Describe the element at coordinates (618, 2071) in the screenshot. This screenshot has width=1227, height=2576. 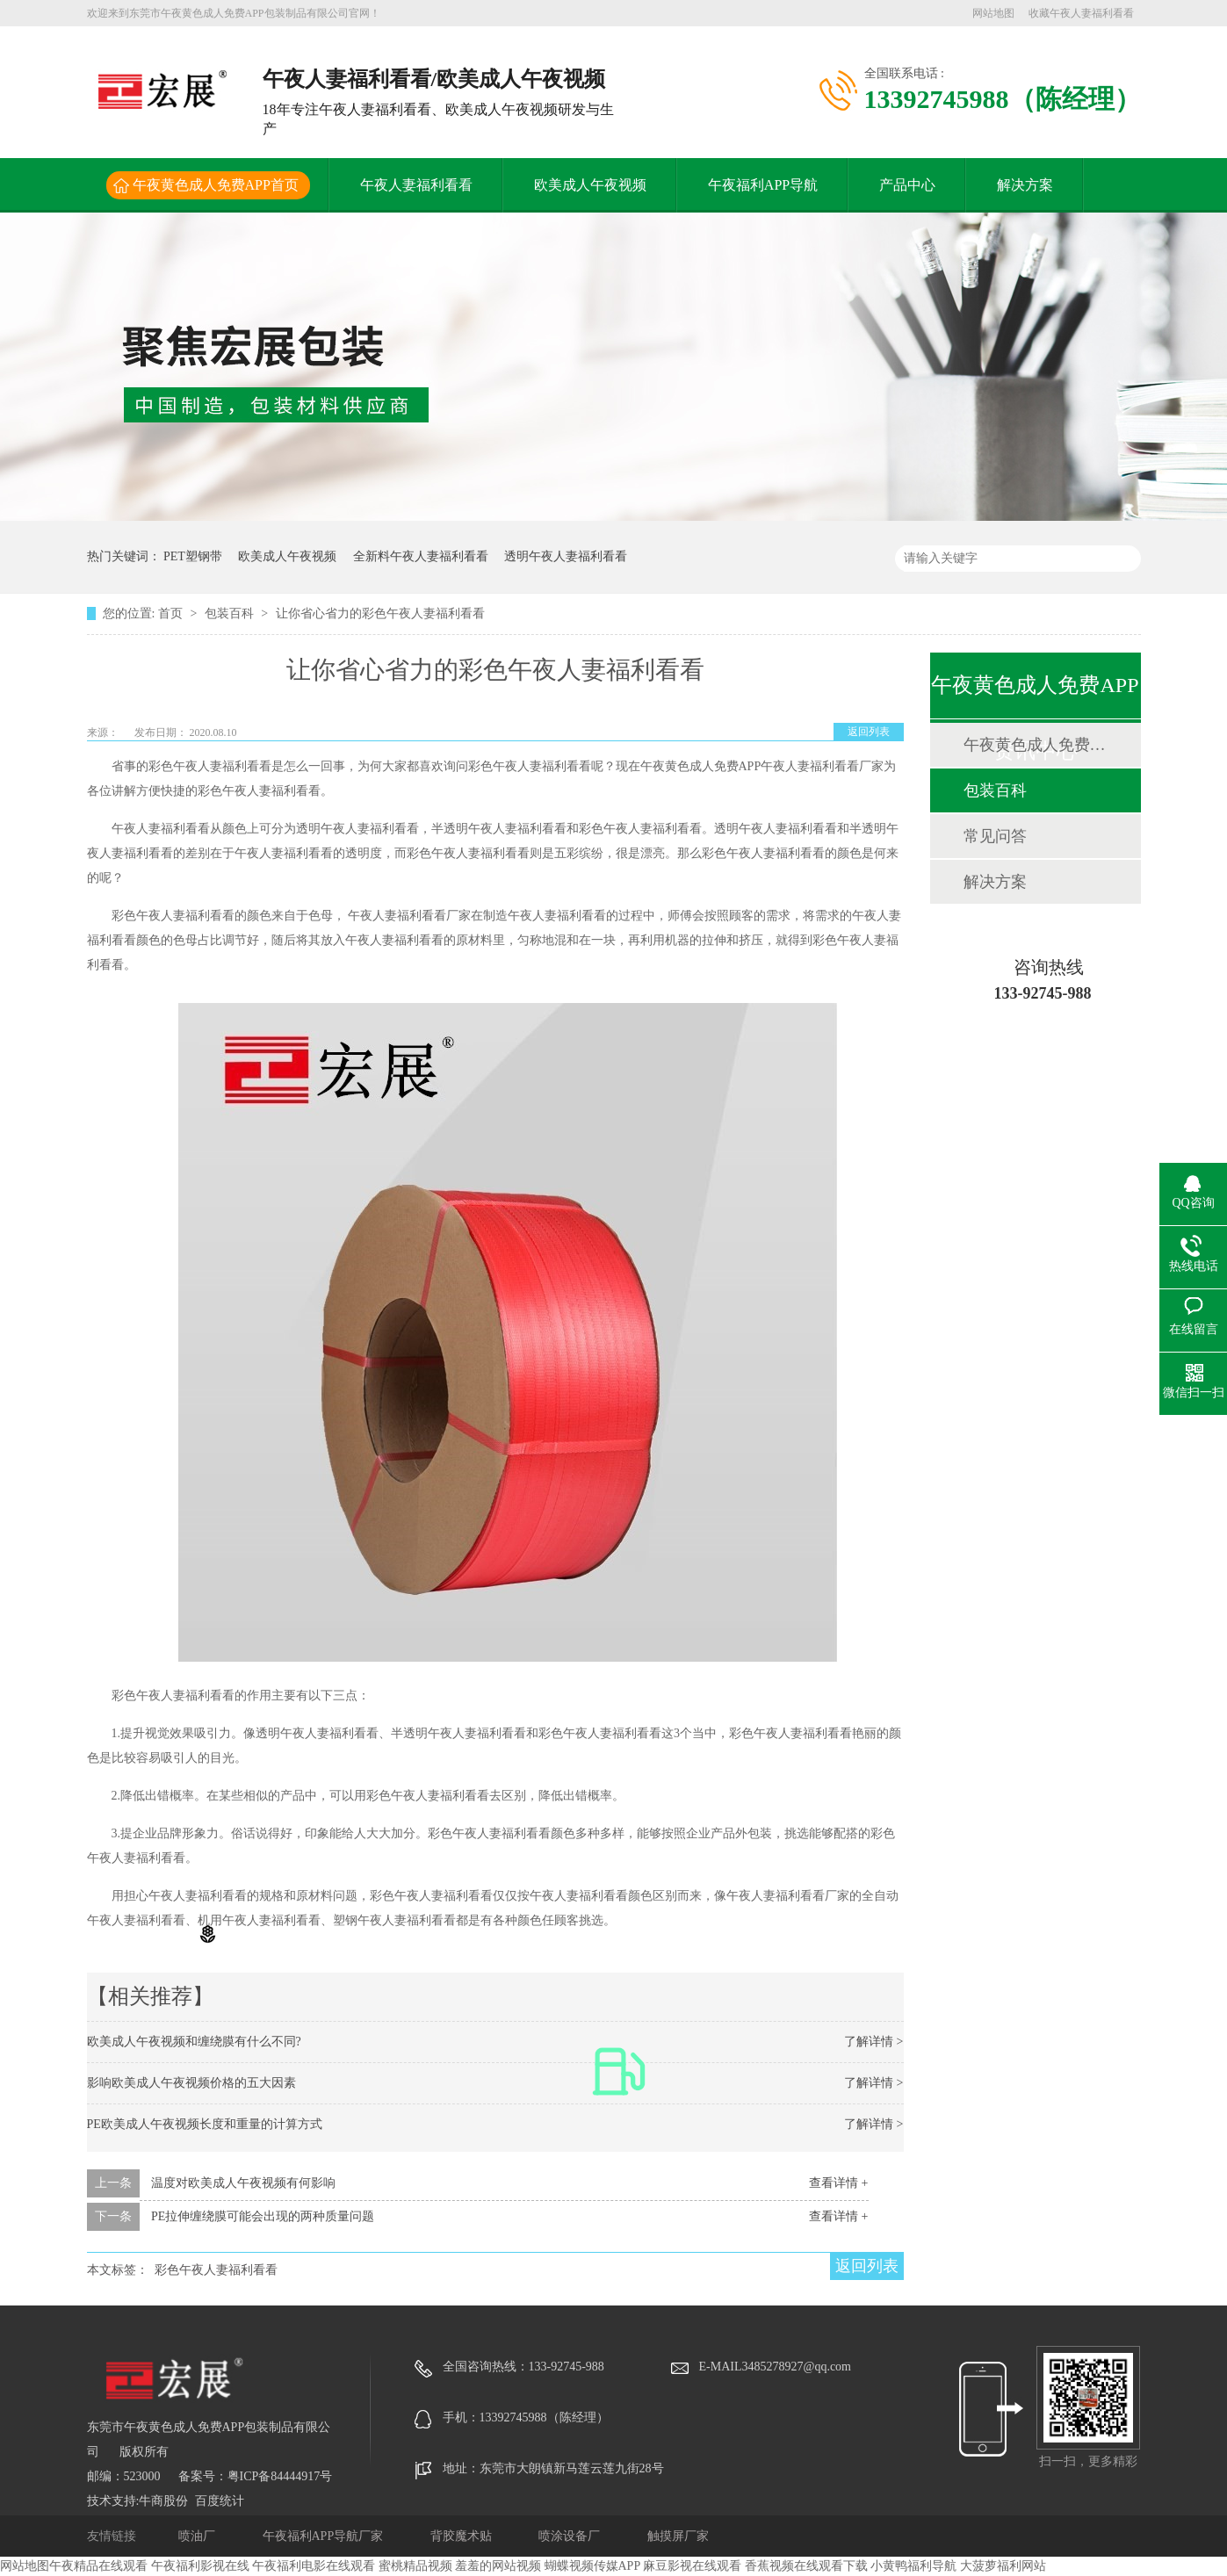
I see `find nearby gas stations` at that location.